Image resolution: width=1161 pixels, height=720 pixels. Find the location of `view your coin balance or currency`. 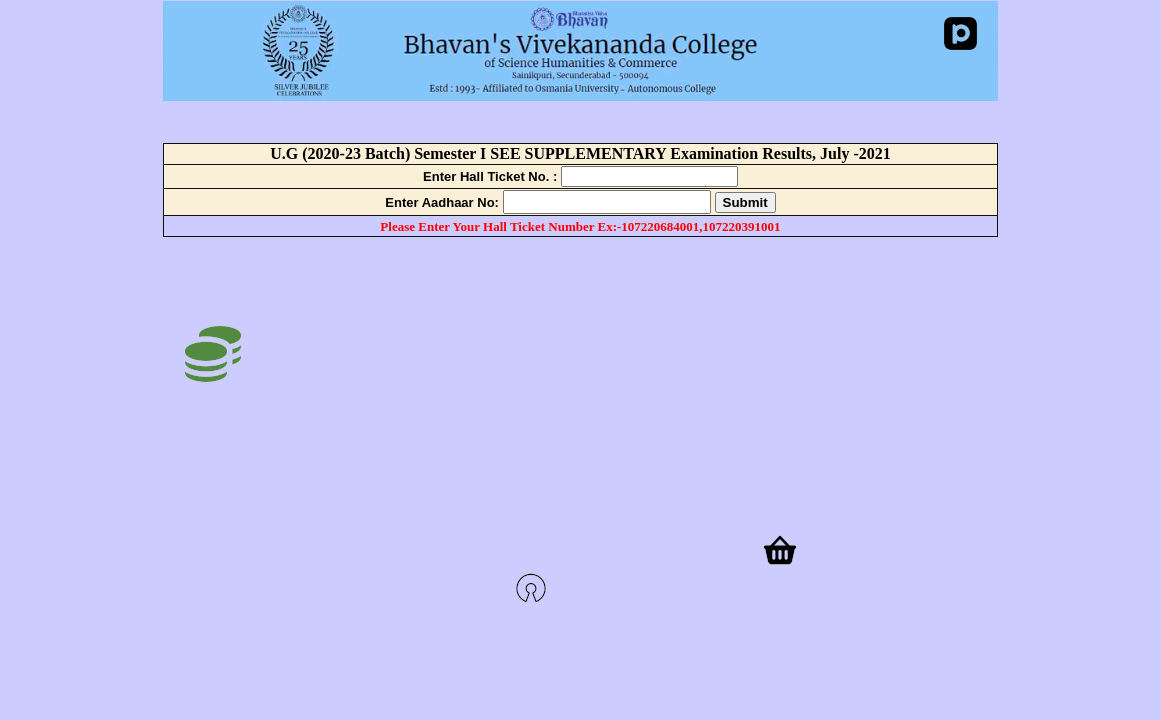

view your coin balance or currency is located at coordinates (213, 354).